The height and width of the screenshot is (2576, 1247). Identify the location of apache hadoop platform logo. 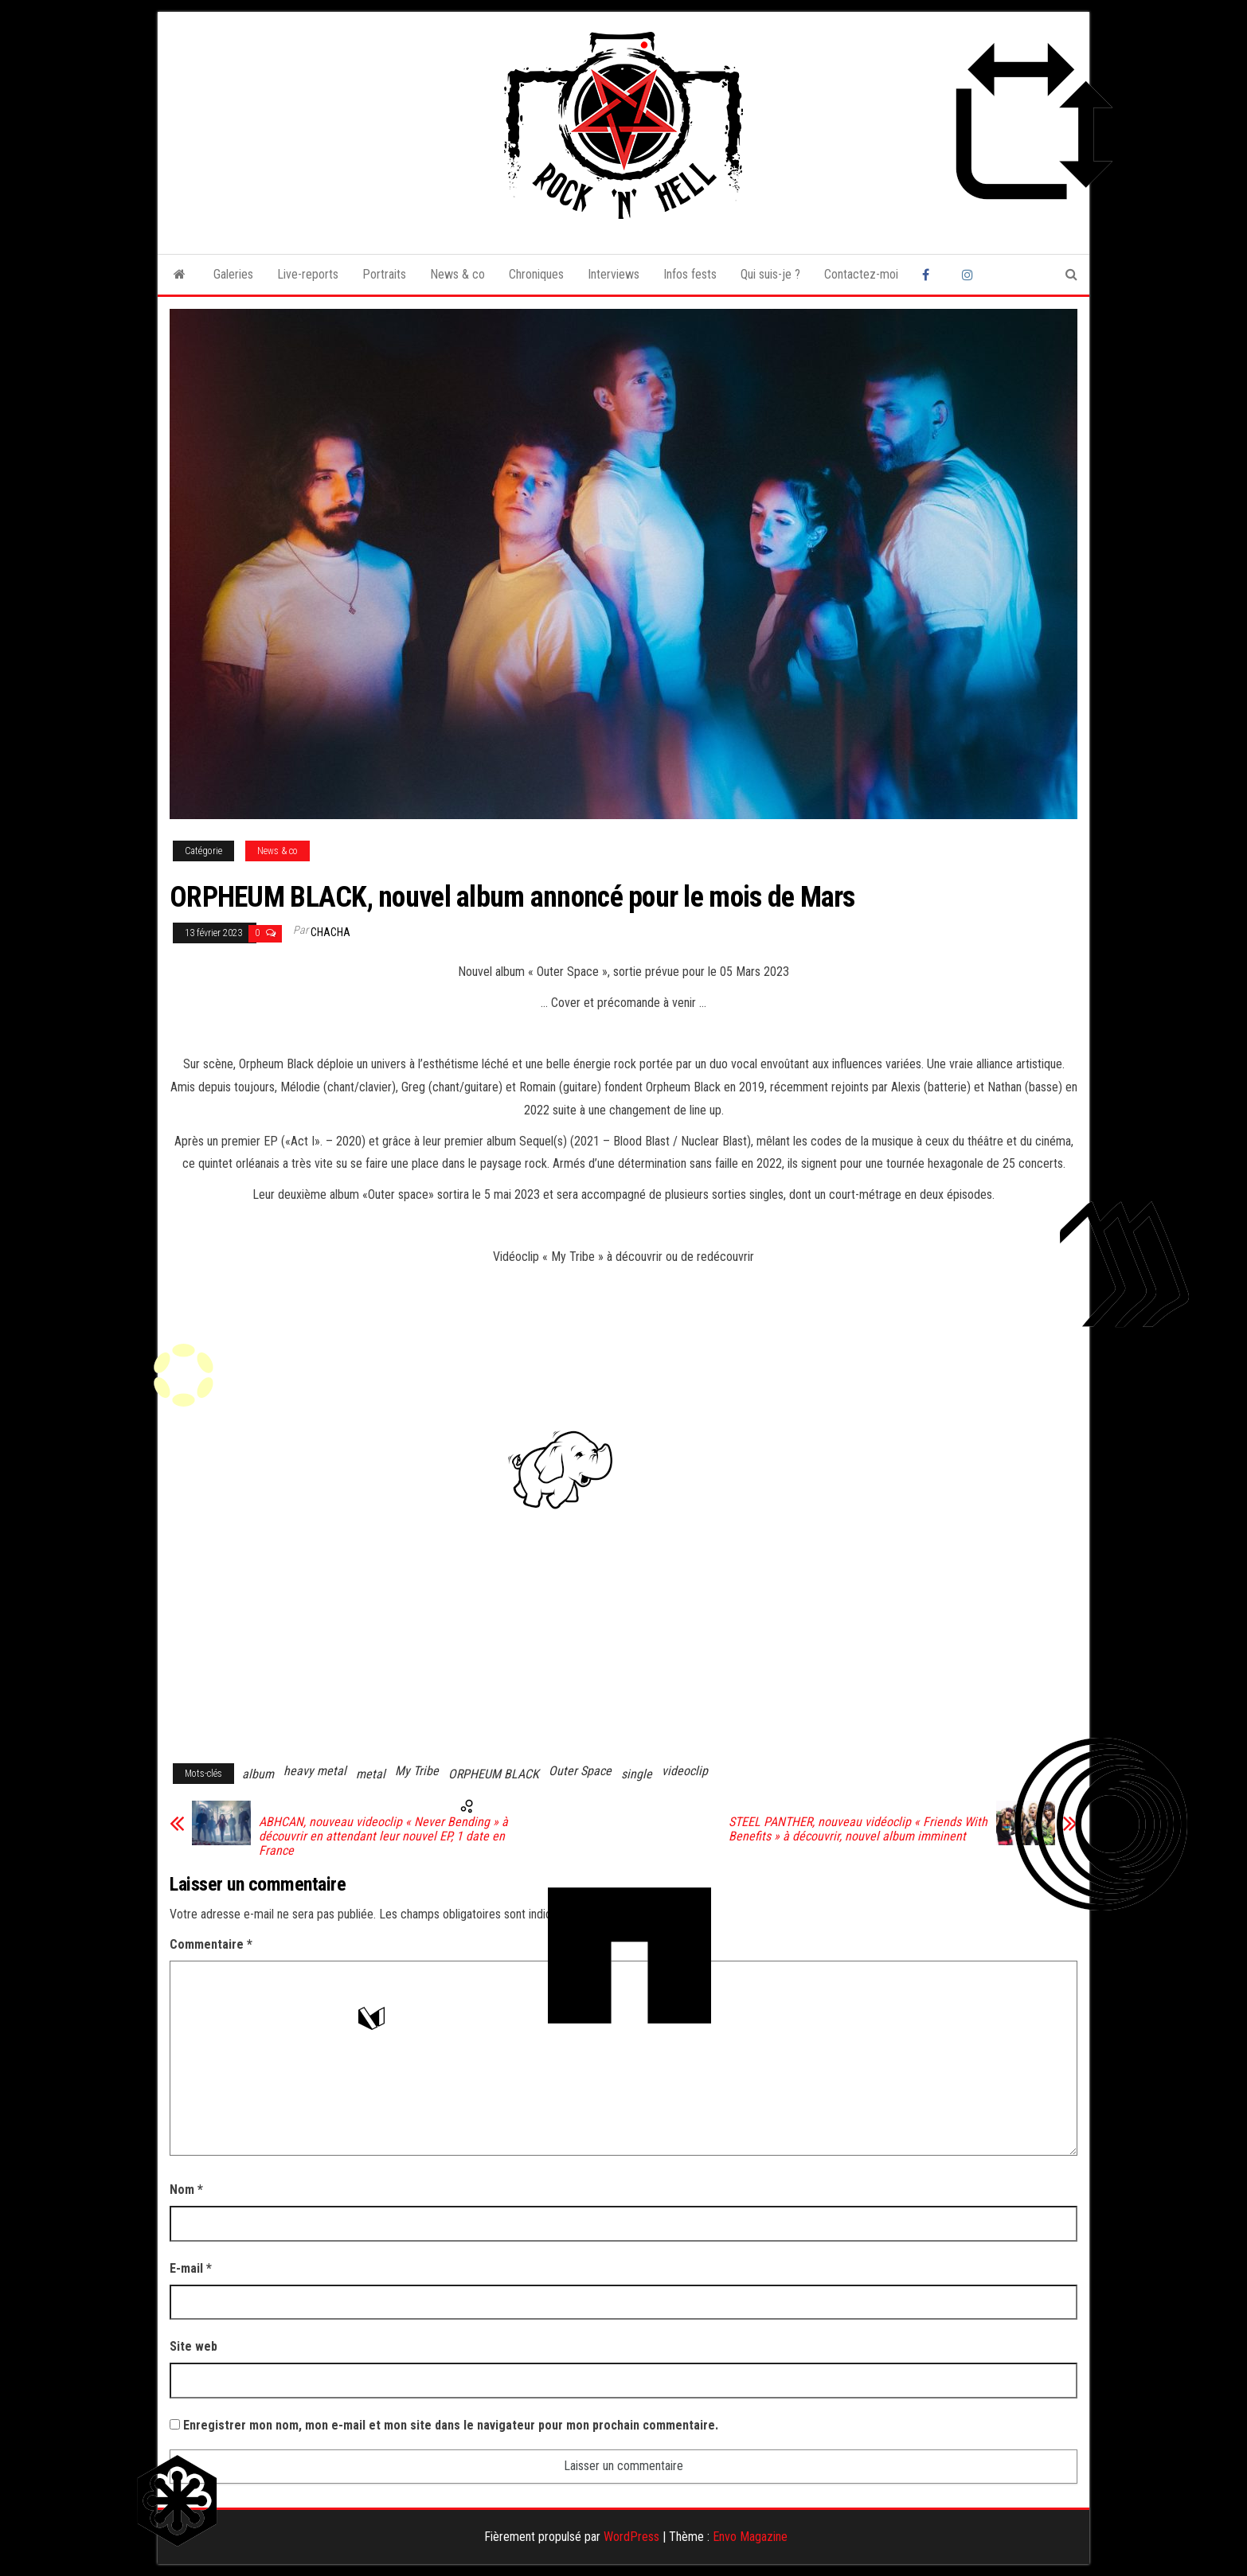
(560, 1469).